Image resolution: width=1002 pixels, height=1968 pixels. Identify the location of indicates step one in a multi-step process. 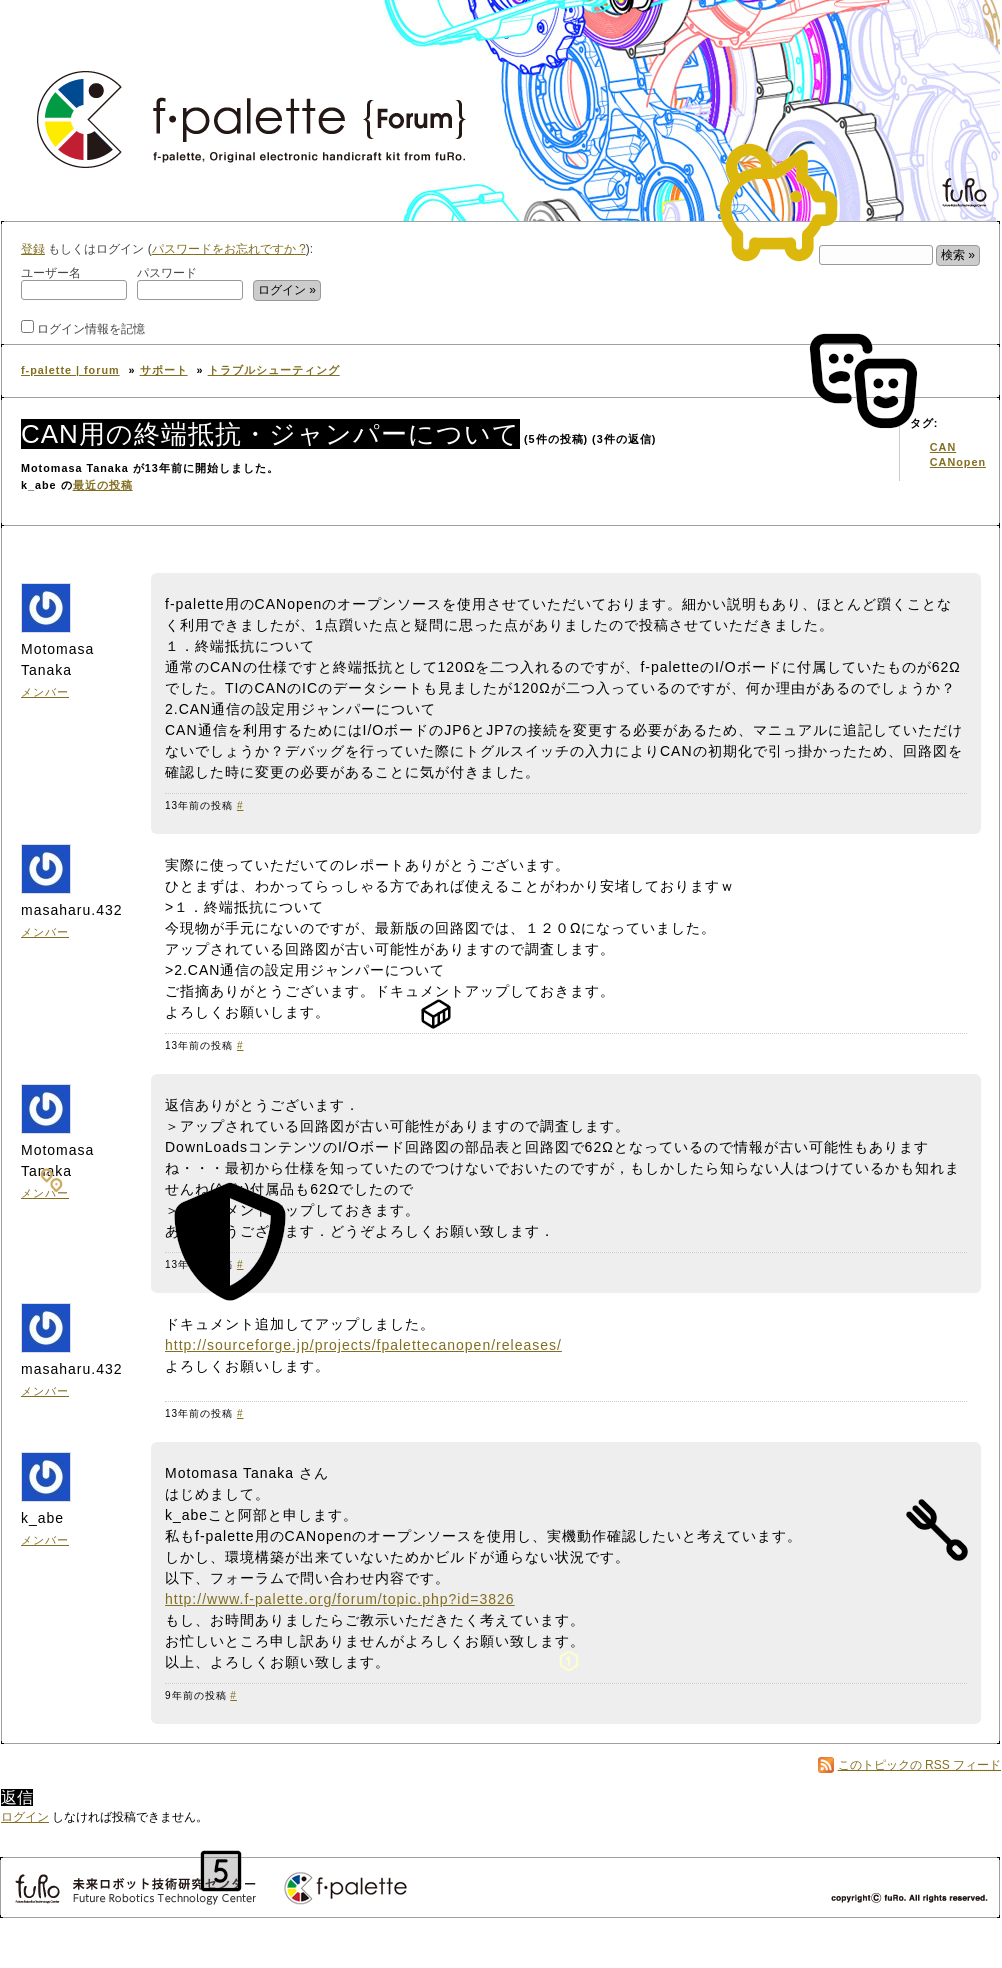
(569, 1661).